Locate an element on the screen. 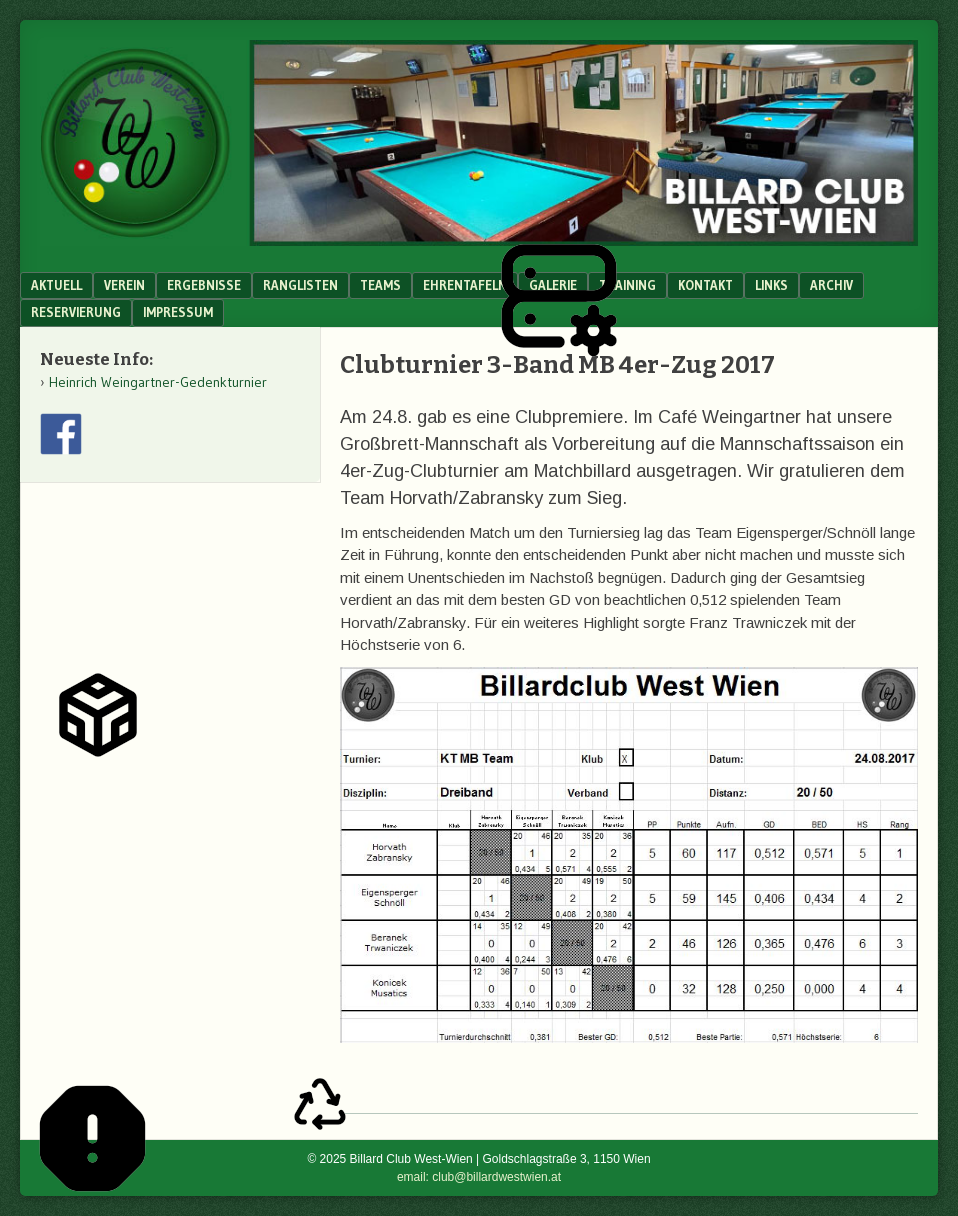 Image resolution: width=958 pixels, height=1216 pixels. recycle or move item to recycling bin is located at coordinates (320, 1104).